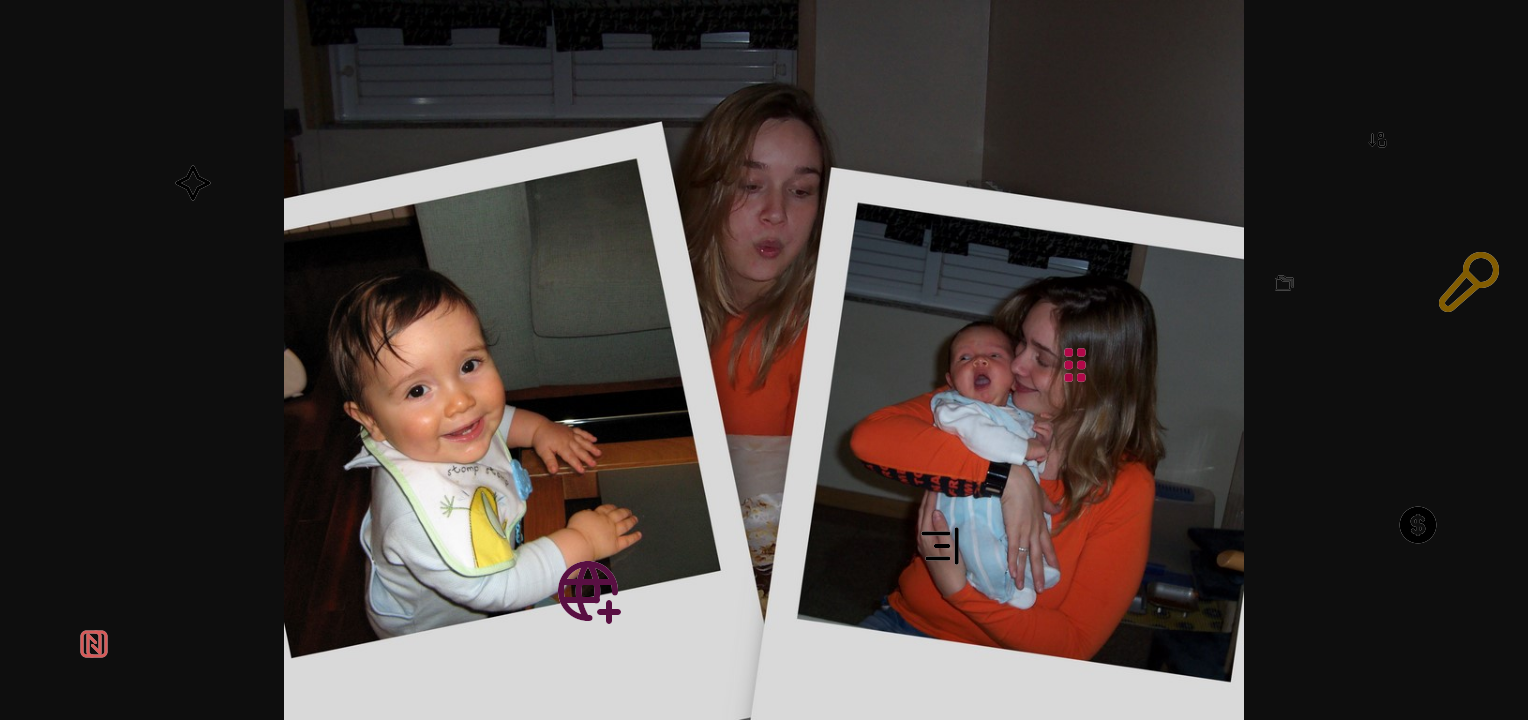  Describe the element at coordinates (1377, 140) in the screenshot. I see `sort items from smallest to largest` at that location.